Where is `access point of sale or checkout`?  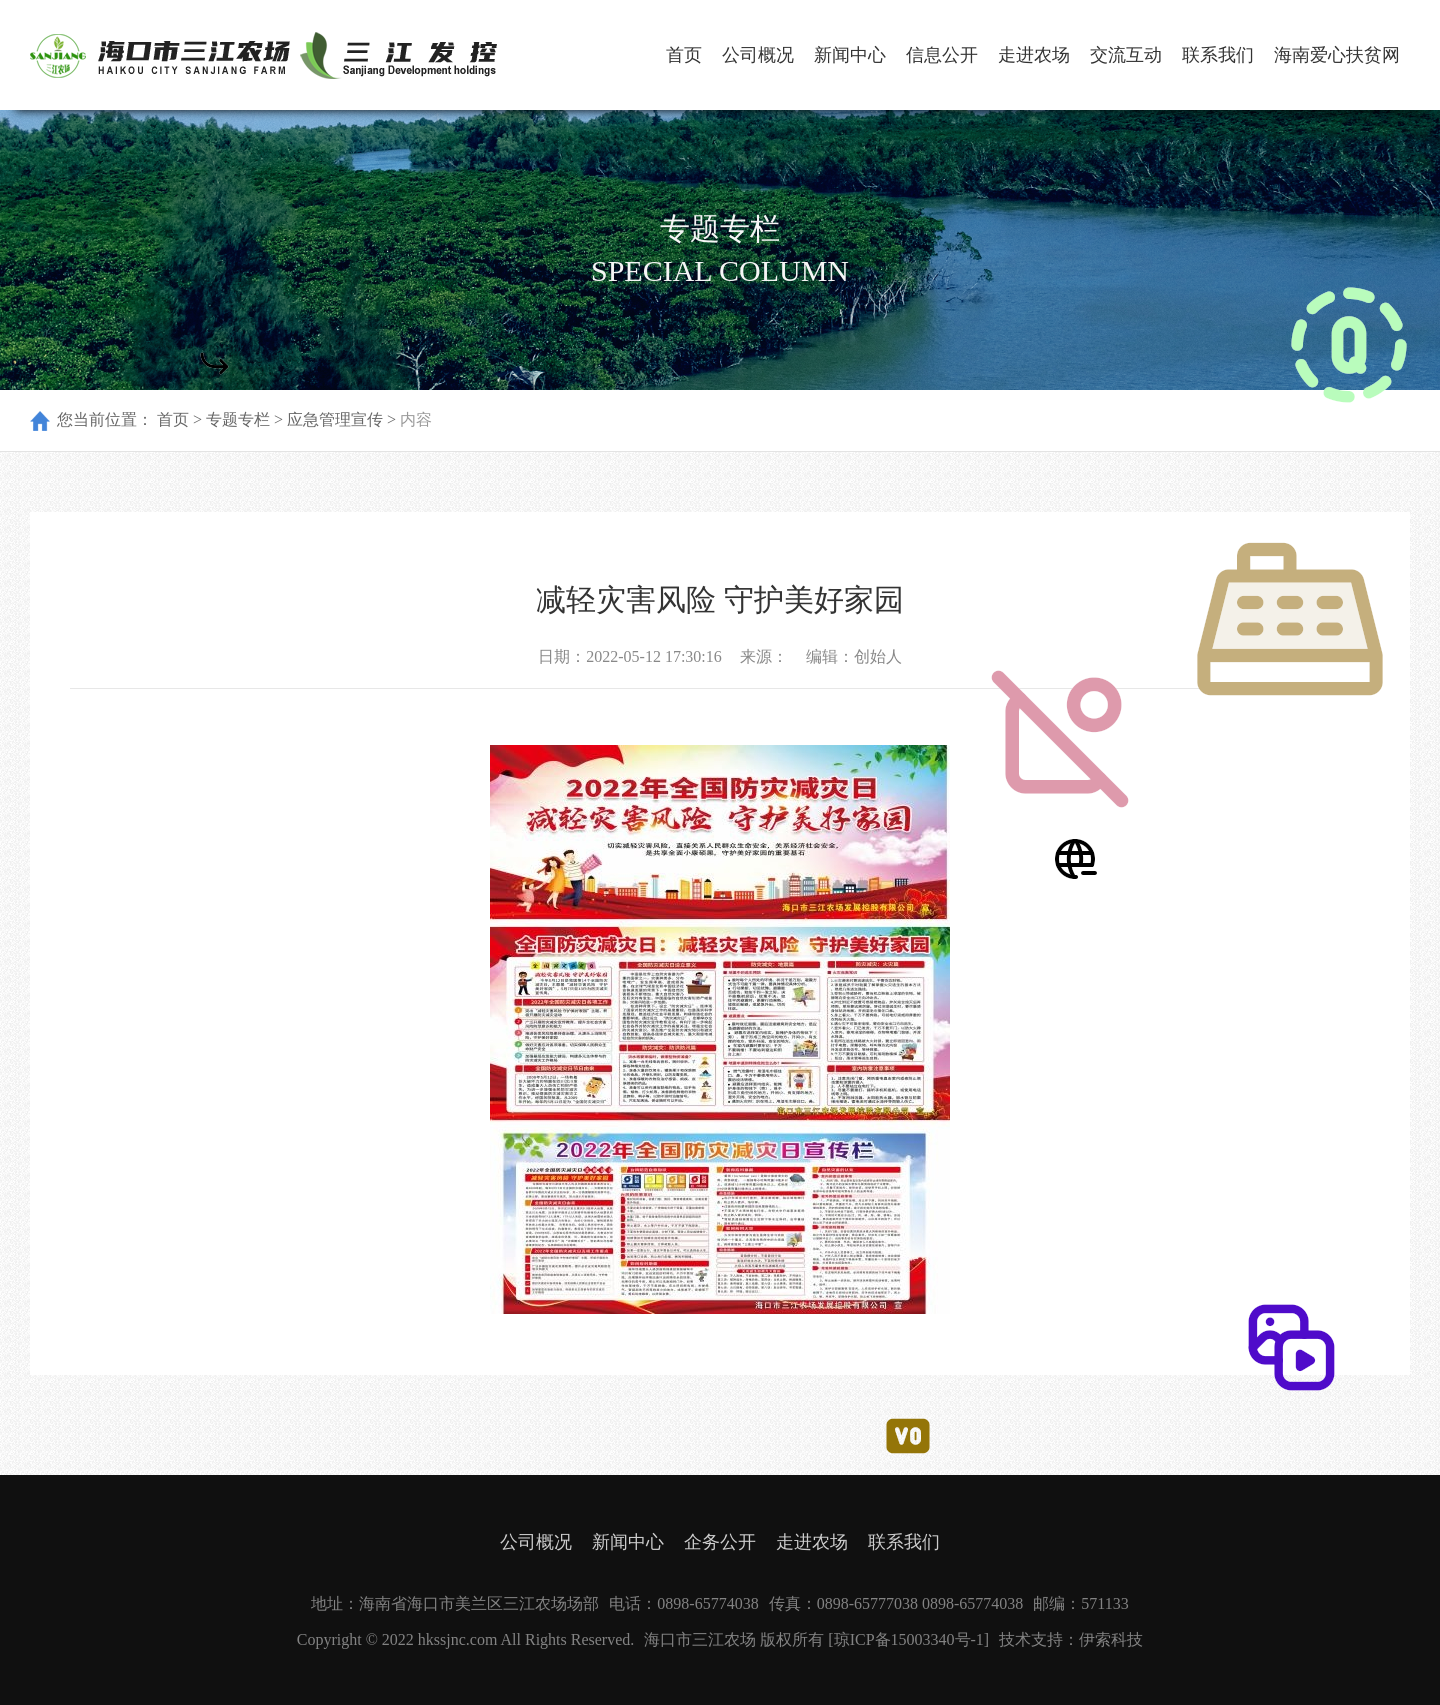
access point of sale or checkout is located at coordinates (1290, 629).